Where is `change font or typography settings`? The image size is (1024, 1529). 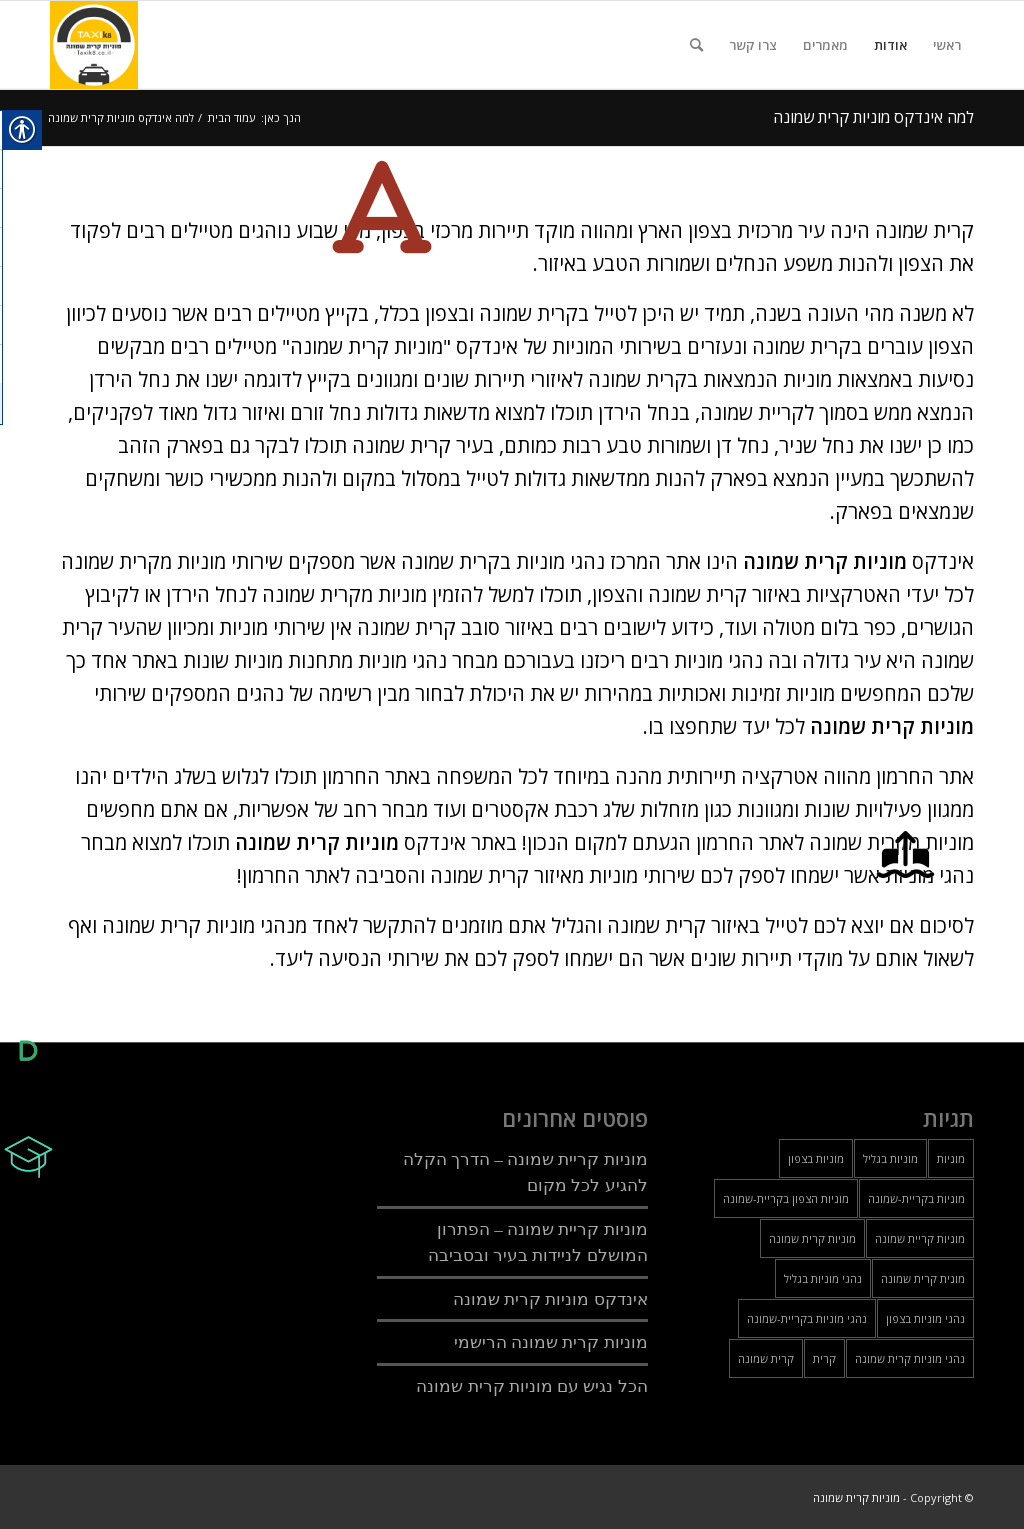 change font or typography settings is located at coordinates (382, 207).